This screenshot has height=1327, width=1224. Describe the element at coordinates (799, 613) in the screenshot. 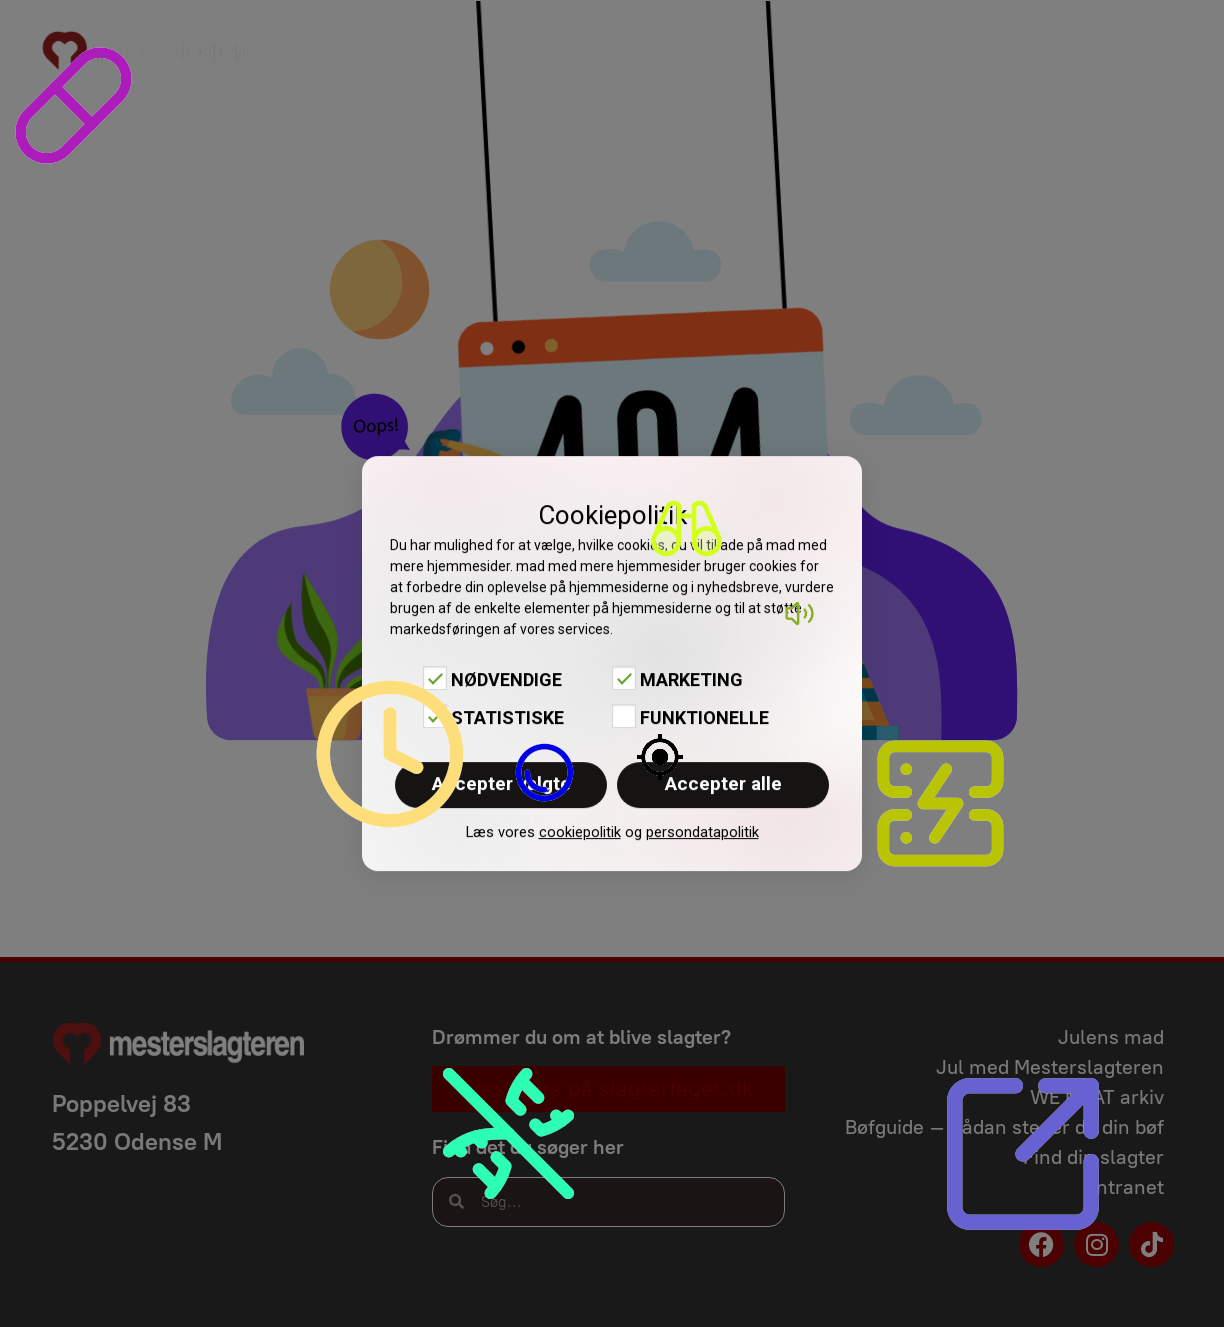

I see `adjust audio volume level` at that location.